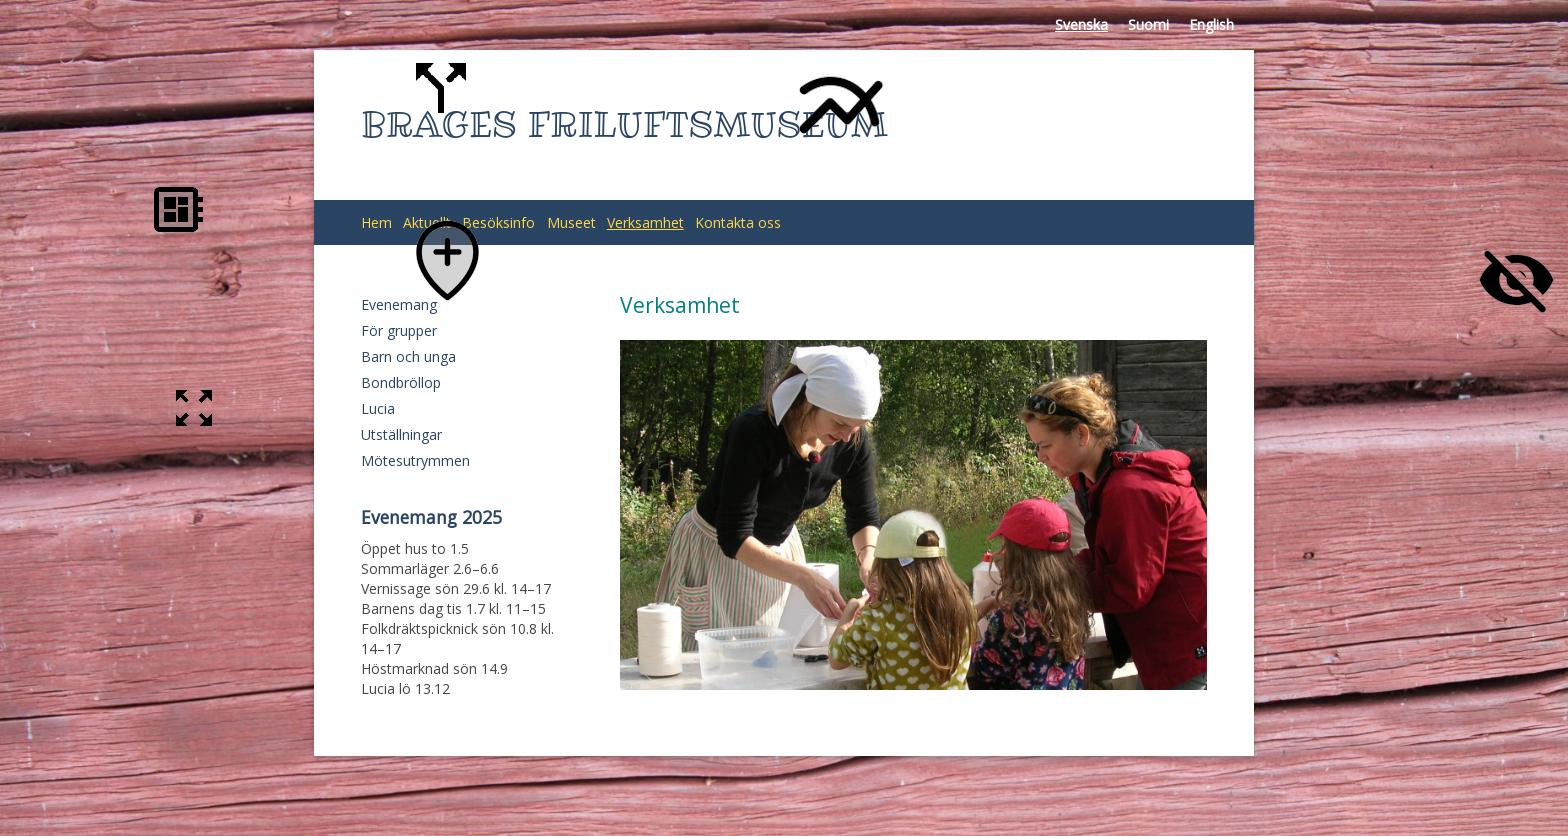 This screenshot has height=836, width=1568. What do you see at coordinates (841, 107) in the screenshot?
I see `view multi-line chart or graph data` at bounding box center [841, 107].